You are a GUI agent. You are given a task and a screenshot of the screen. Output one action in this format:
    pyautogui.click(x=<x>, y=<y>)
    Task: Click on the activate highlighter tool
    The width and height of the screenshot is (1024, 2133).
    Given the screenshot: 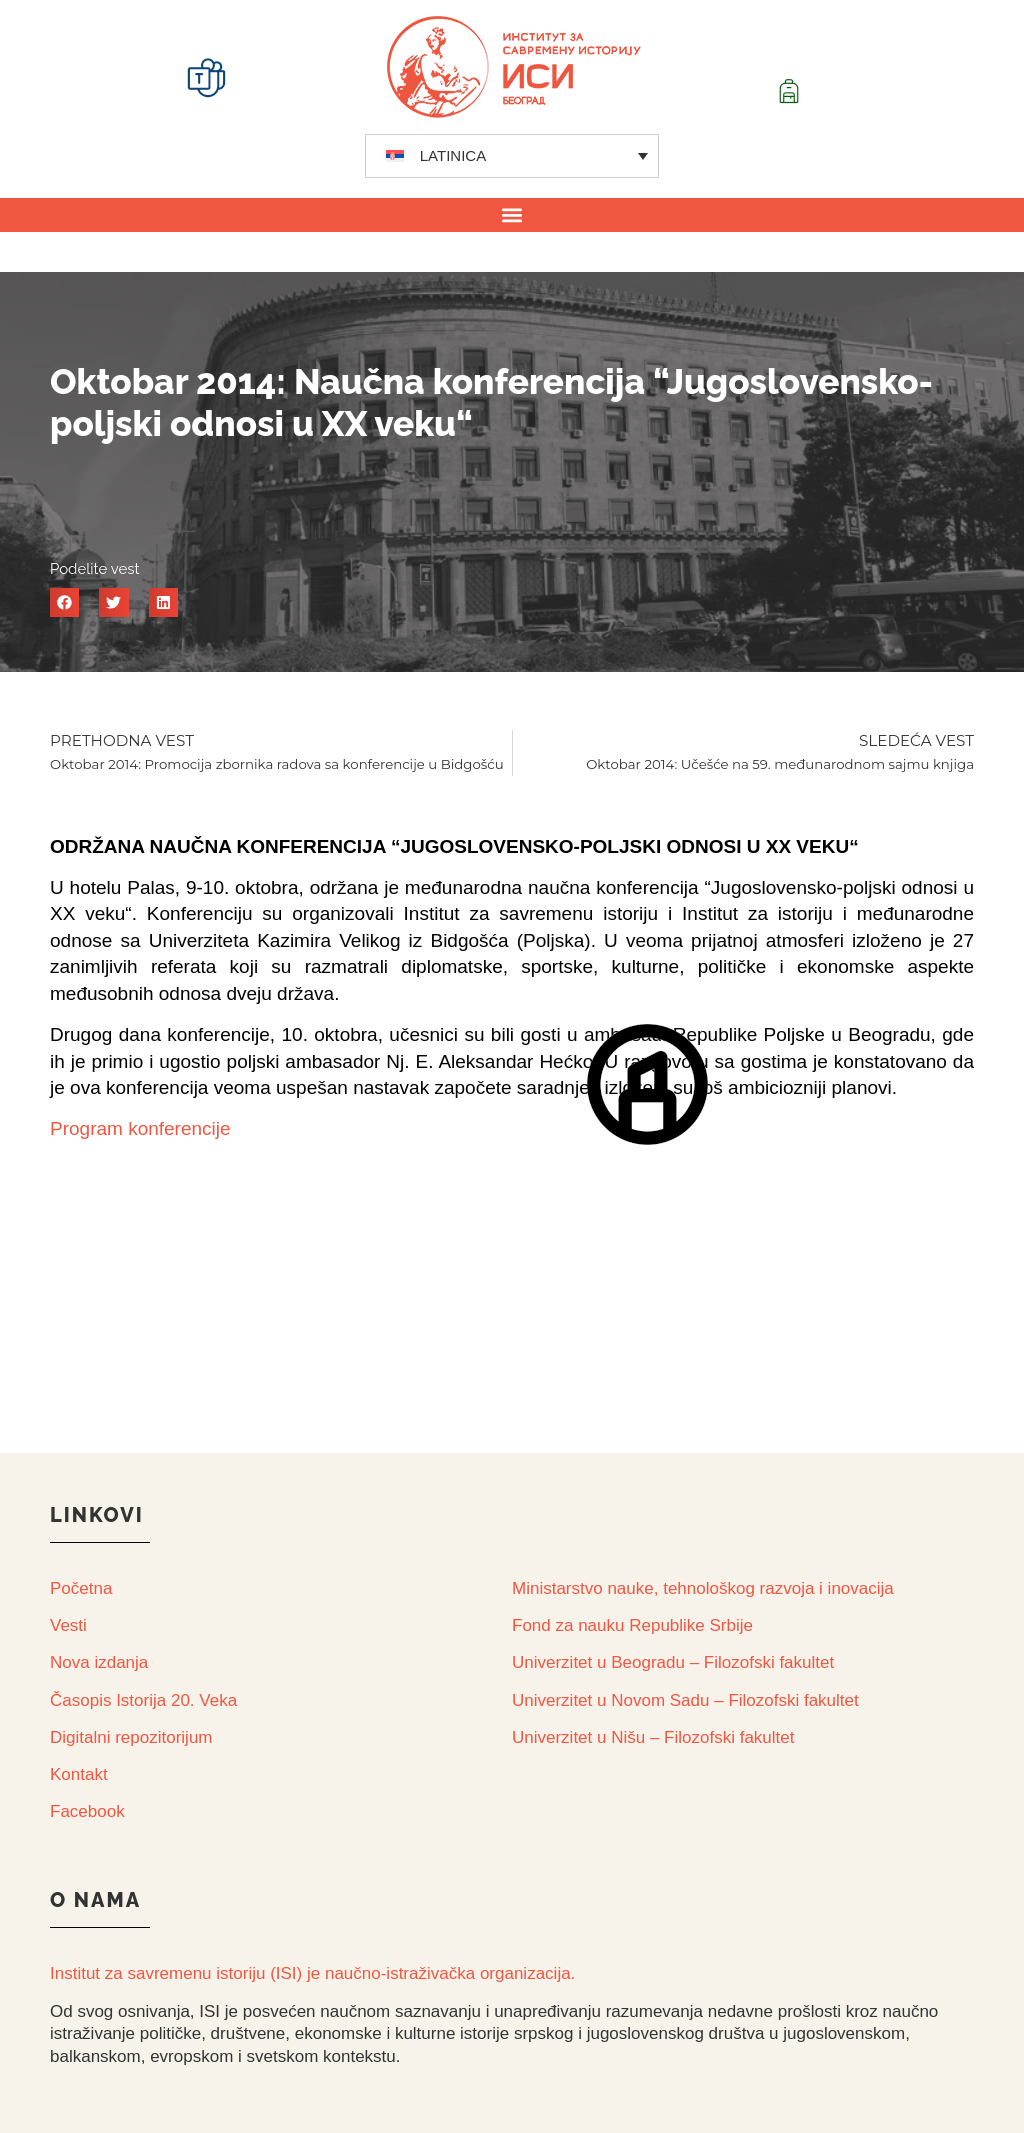 What is the action you would take?
    pyautogui.click(x=647, y=1084)
    